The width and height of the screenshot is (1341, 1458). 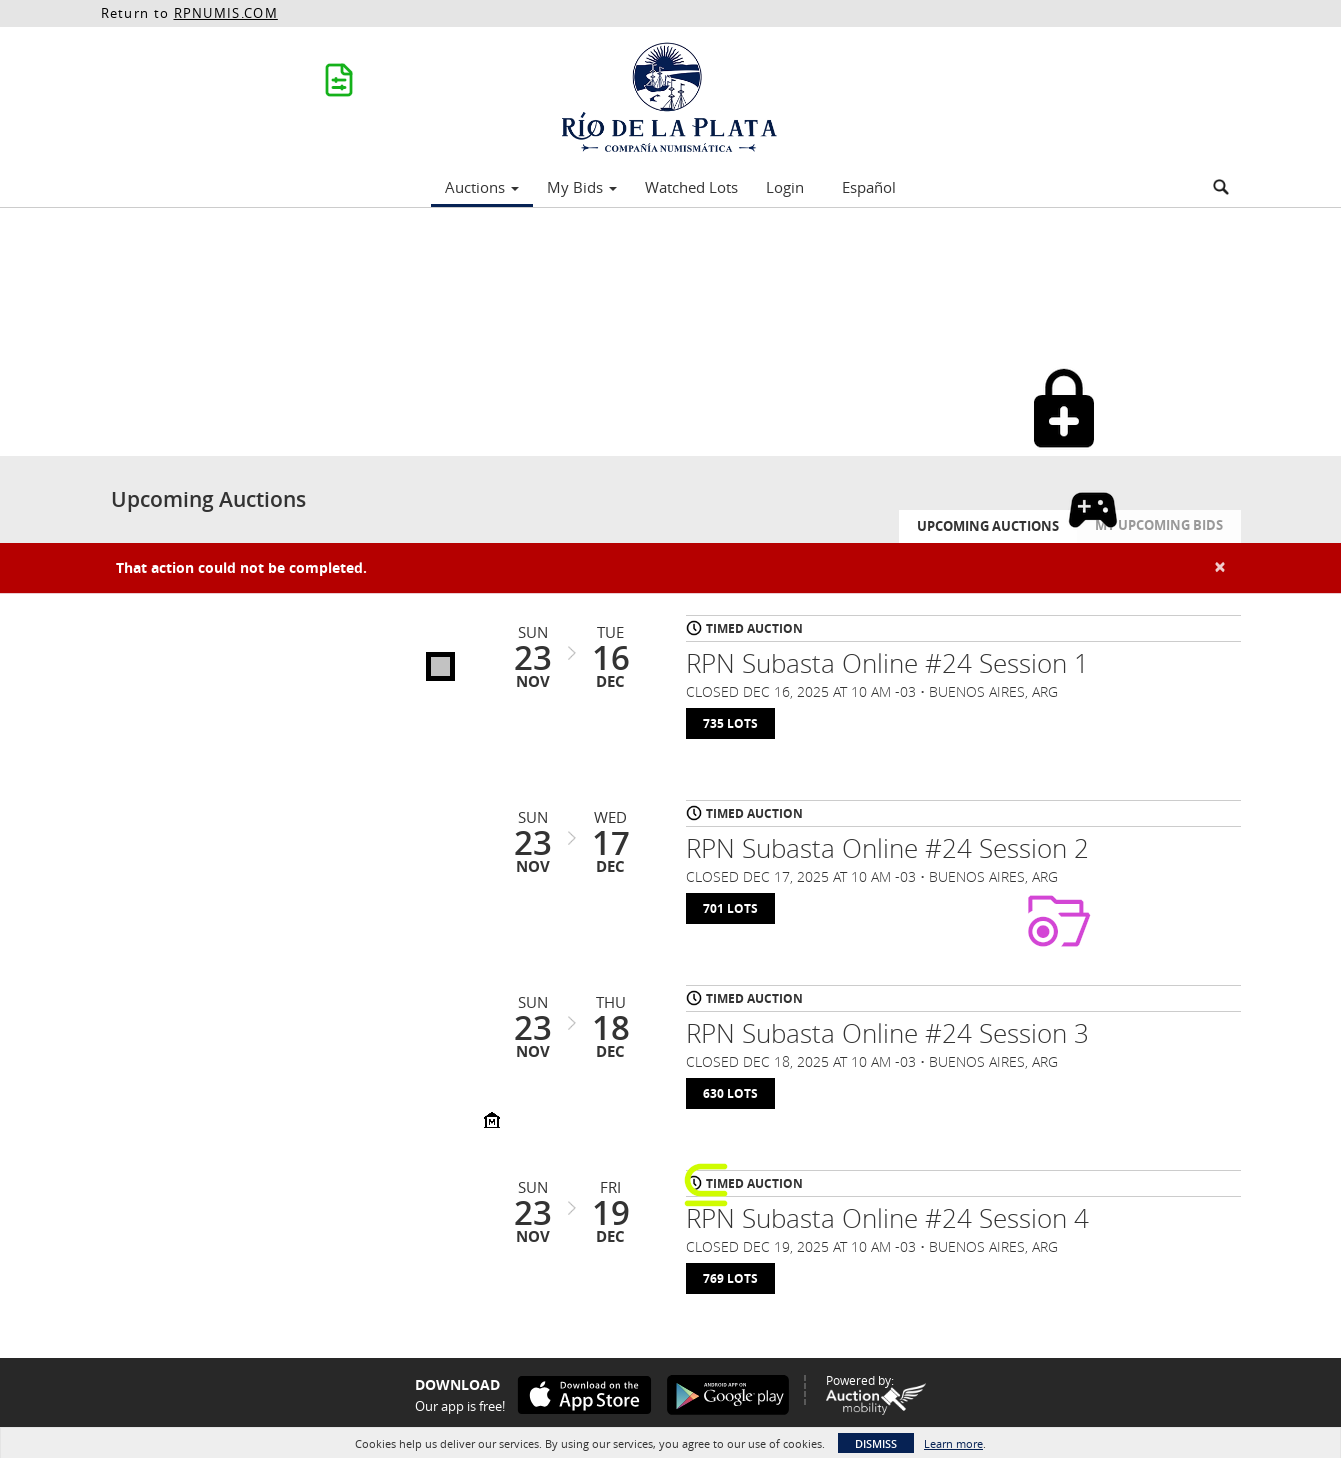 What do you see at coordinates (440, 666) in the screenshot?
I see `stop media playback` at bounding box center [440, 666].